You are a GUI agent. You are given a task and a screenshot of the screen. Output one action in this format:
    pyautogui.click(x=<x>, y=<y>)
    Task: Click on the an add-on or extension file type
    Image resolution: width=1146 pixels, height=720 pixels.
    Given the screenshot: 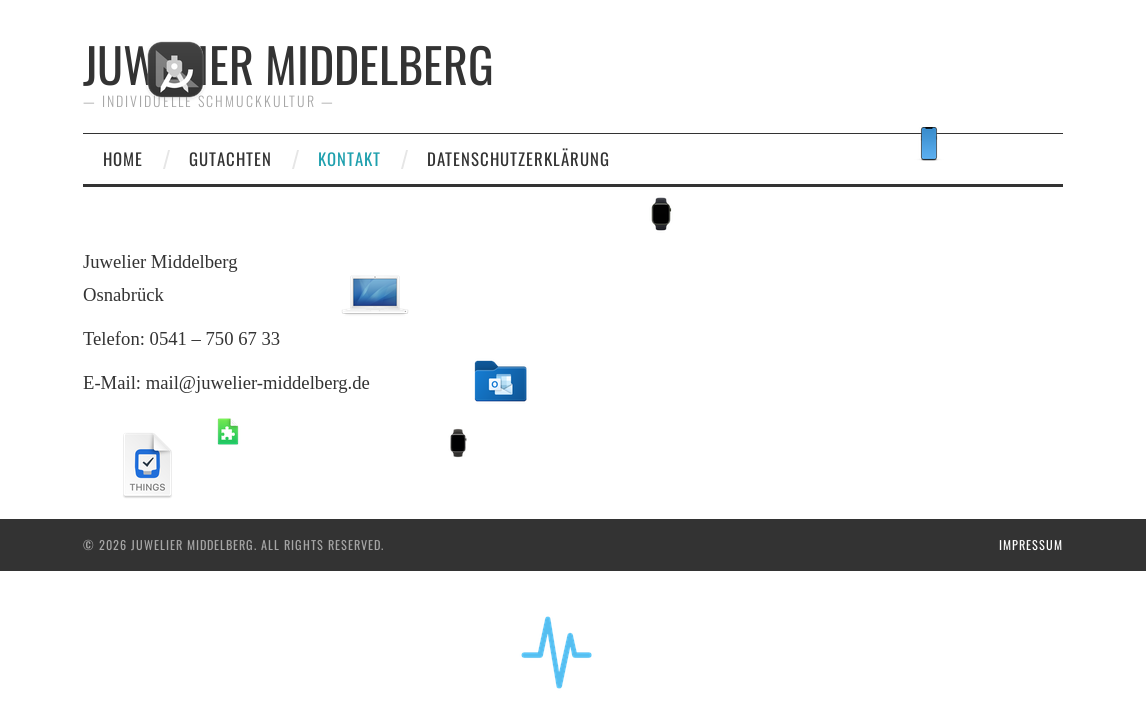 What is the action you would take?
    pyautogui.click(x=228, y=432)
    